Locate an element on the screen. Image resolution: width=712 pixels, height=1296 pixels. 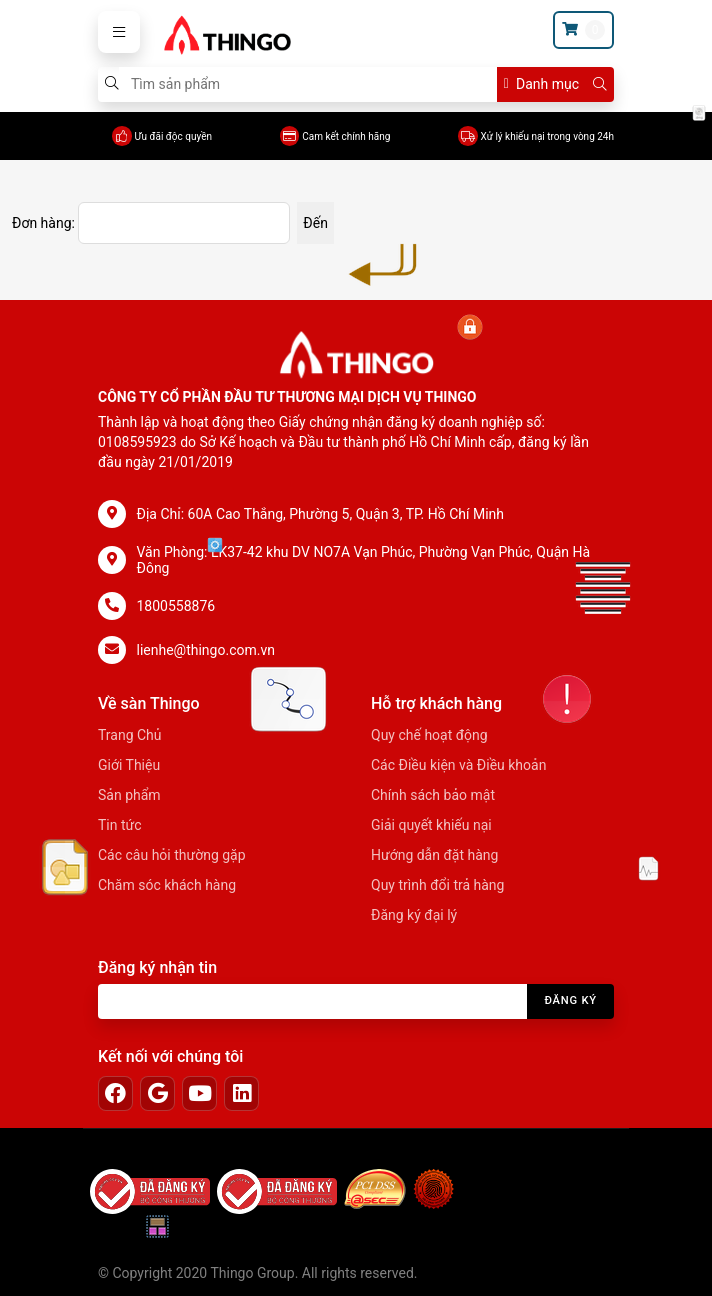
indicates a warning or important alert message is located at coordinates (567, 699).